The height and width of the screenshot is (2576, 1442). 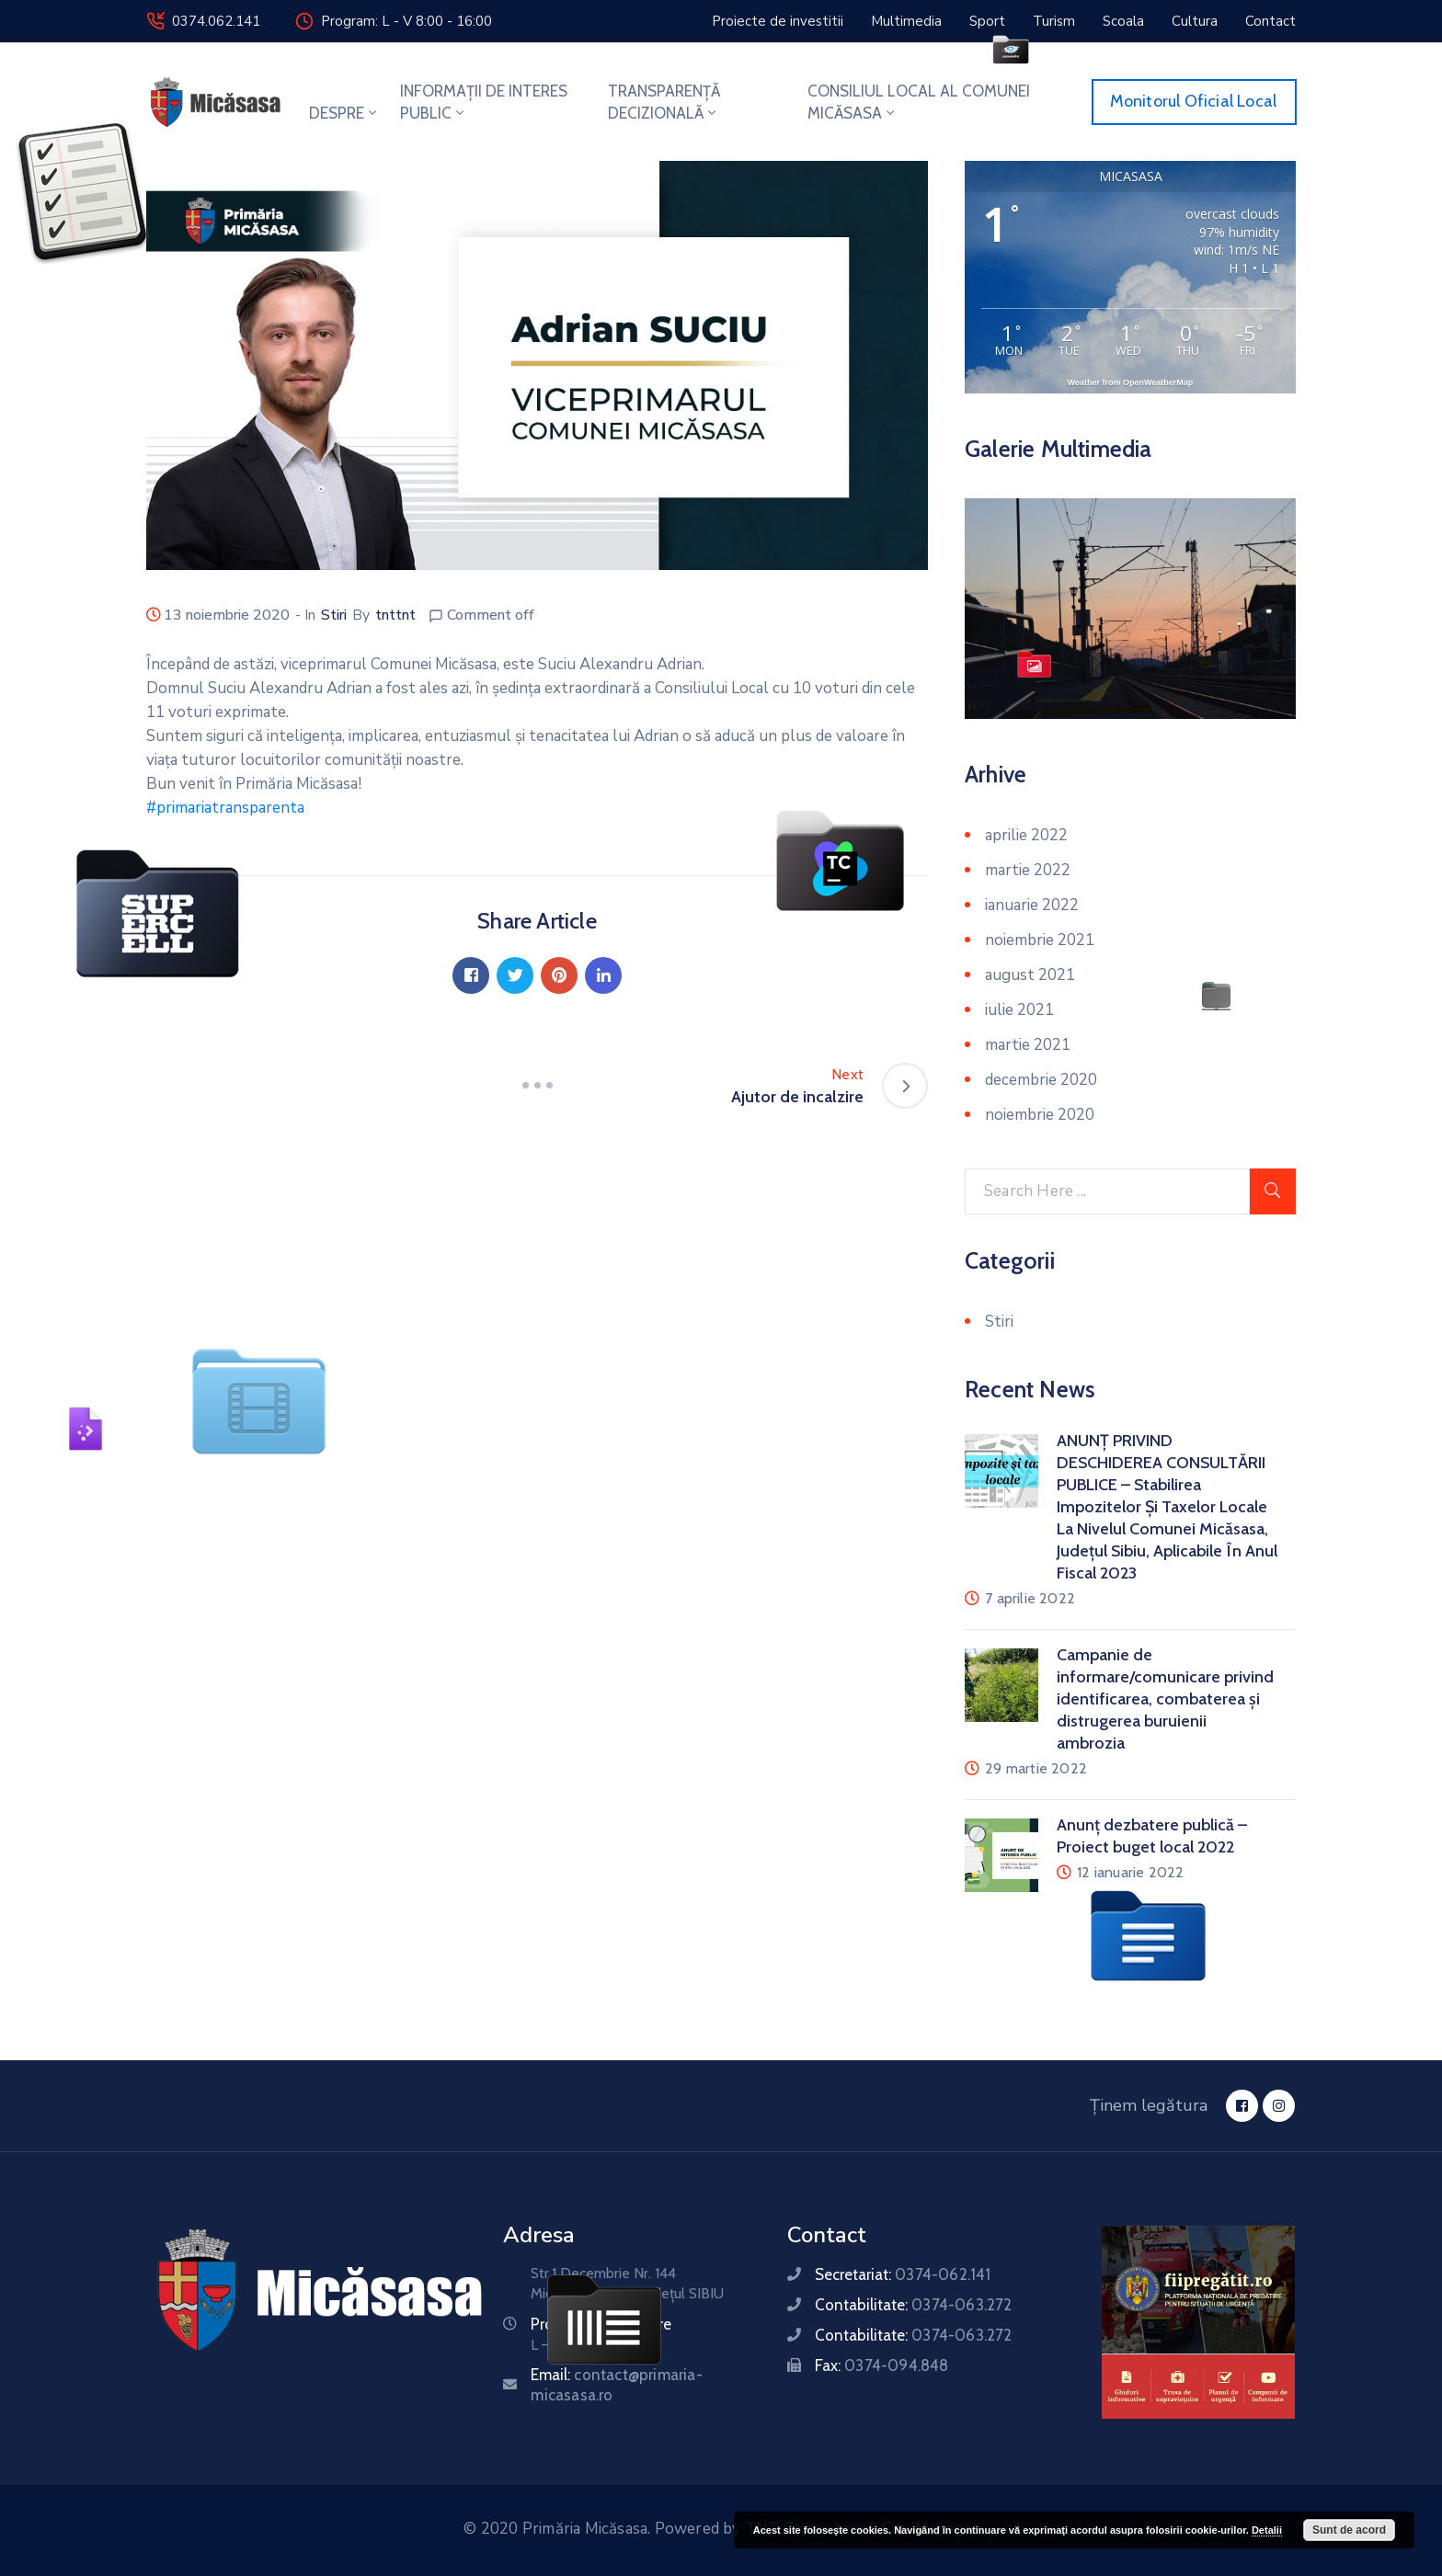 What do you see at coordinates (603, 2322) in the screenshot?
I see `open your Ableton Live projects folder` at bounding box center [603, 2322].